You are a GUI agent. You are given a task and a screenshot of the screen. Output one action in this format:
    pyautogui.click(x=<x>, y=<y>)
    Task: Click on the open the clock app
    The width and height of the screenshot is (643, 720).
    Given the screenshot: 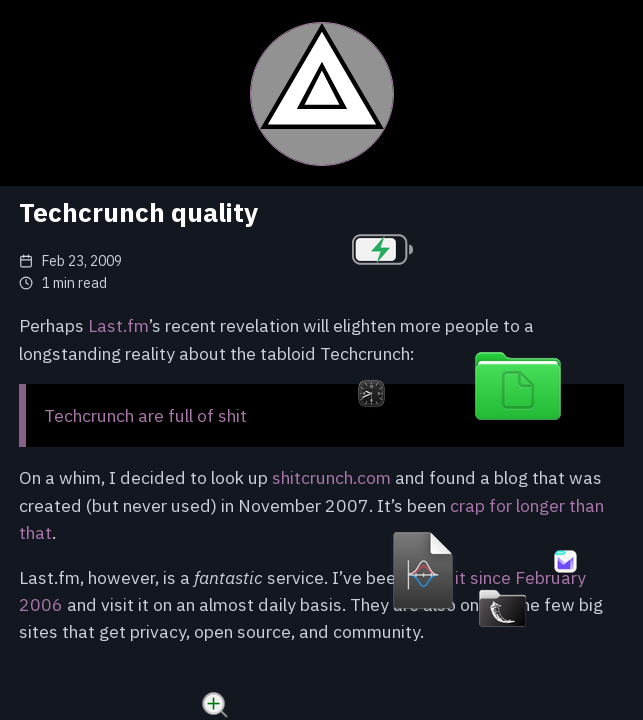 What is the action you would take?
    pyautogui.click(x=371, y=393)
    